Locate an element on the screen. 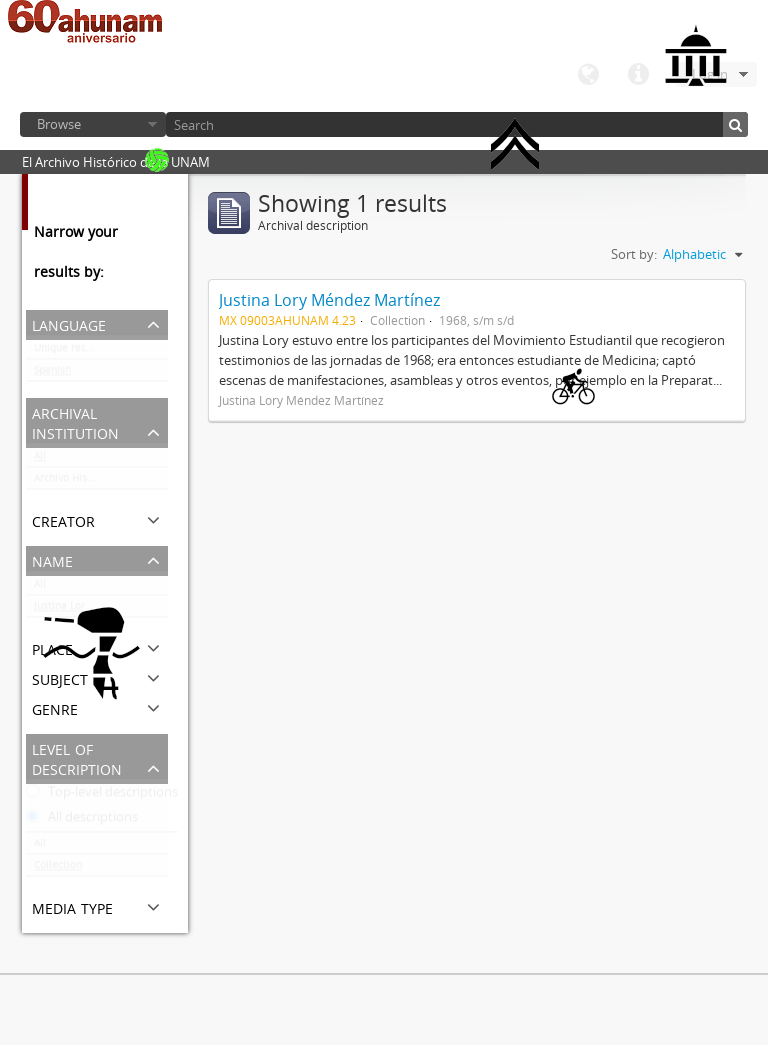  access boat engine controls or settings is located at coordinates (91, 653).